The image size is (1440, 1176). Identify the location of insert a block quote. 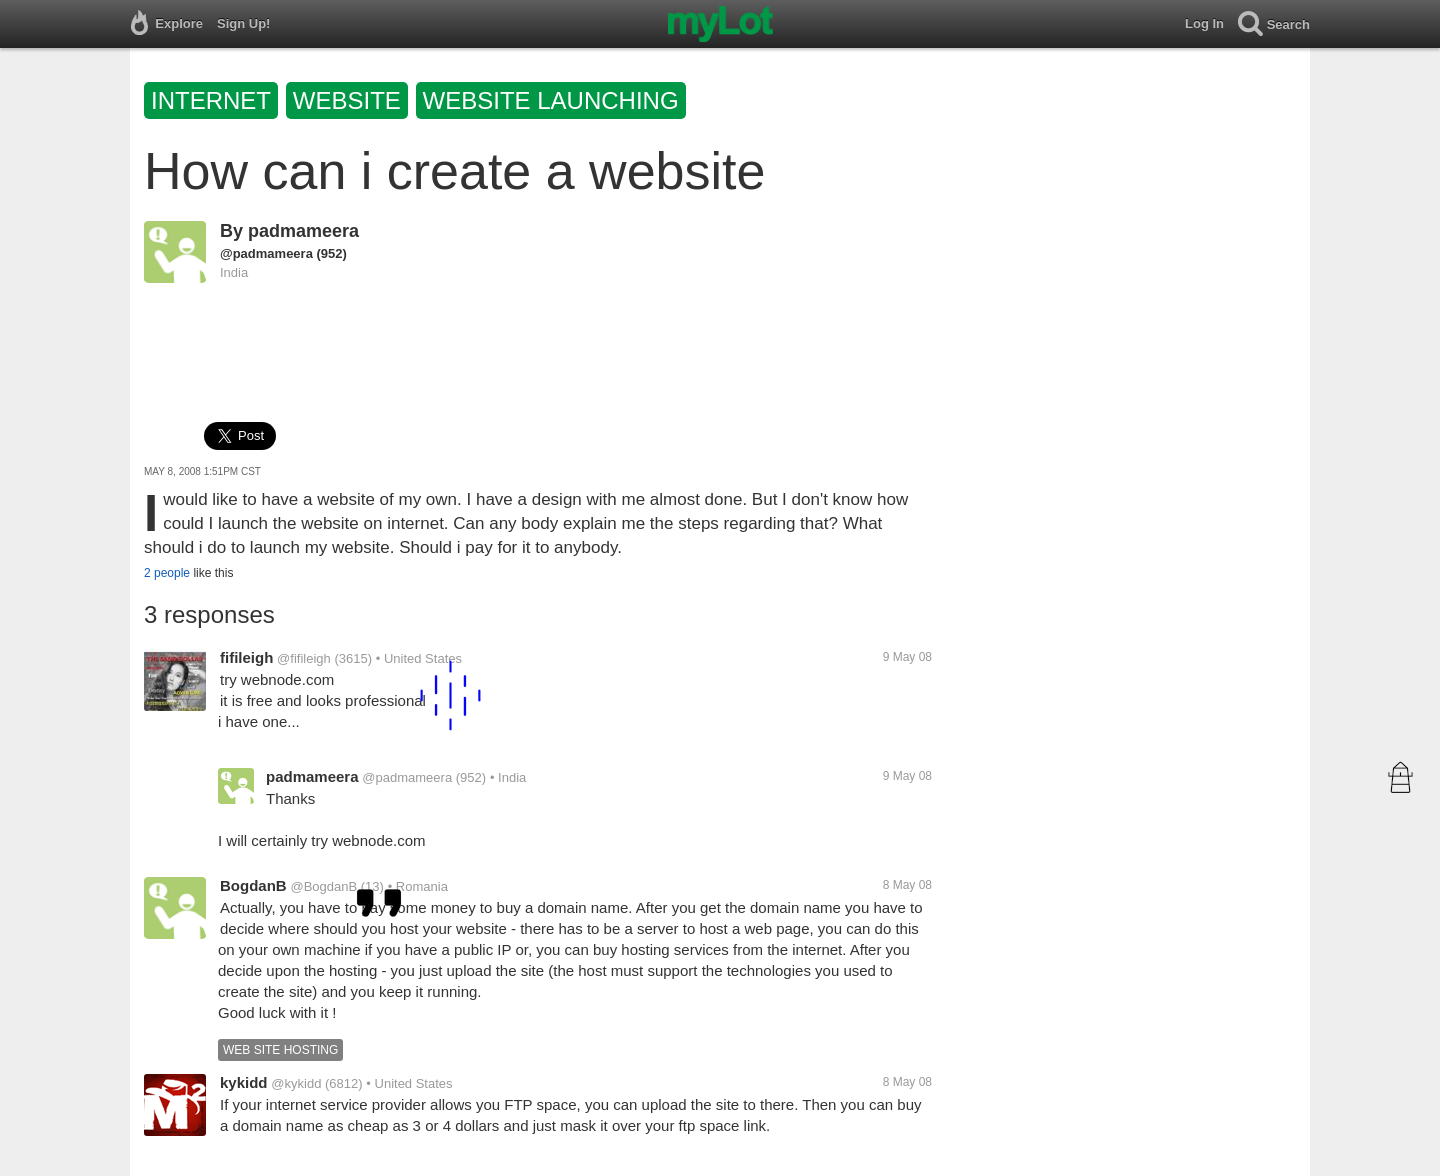
(379, 903).